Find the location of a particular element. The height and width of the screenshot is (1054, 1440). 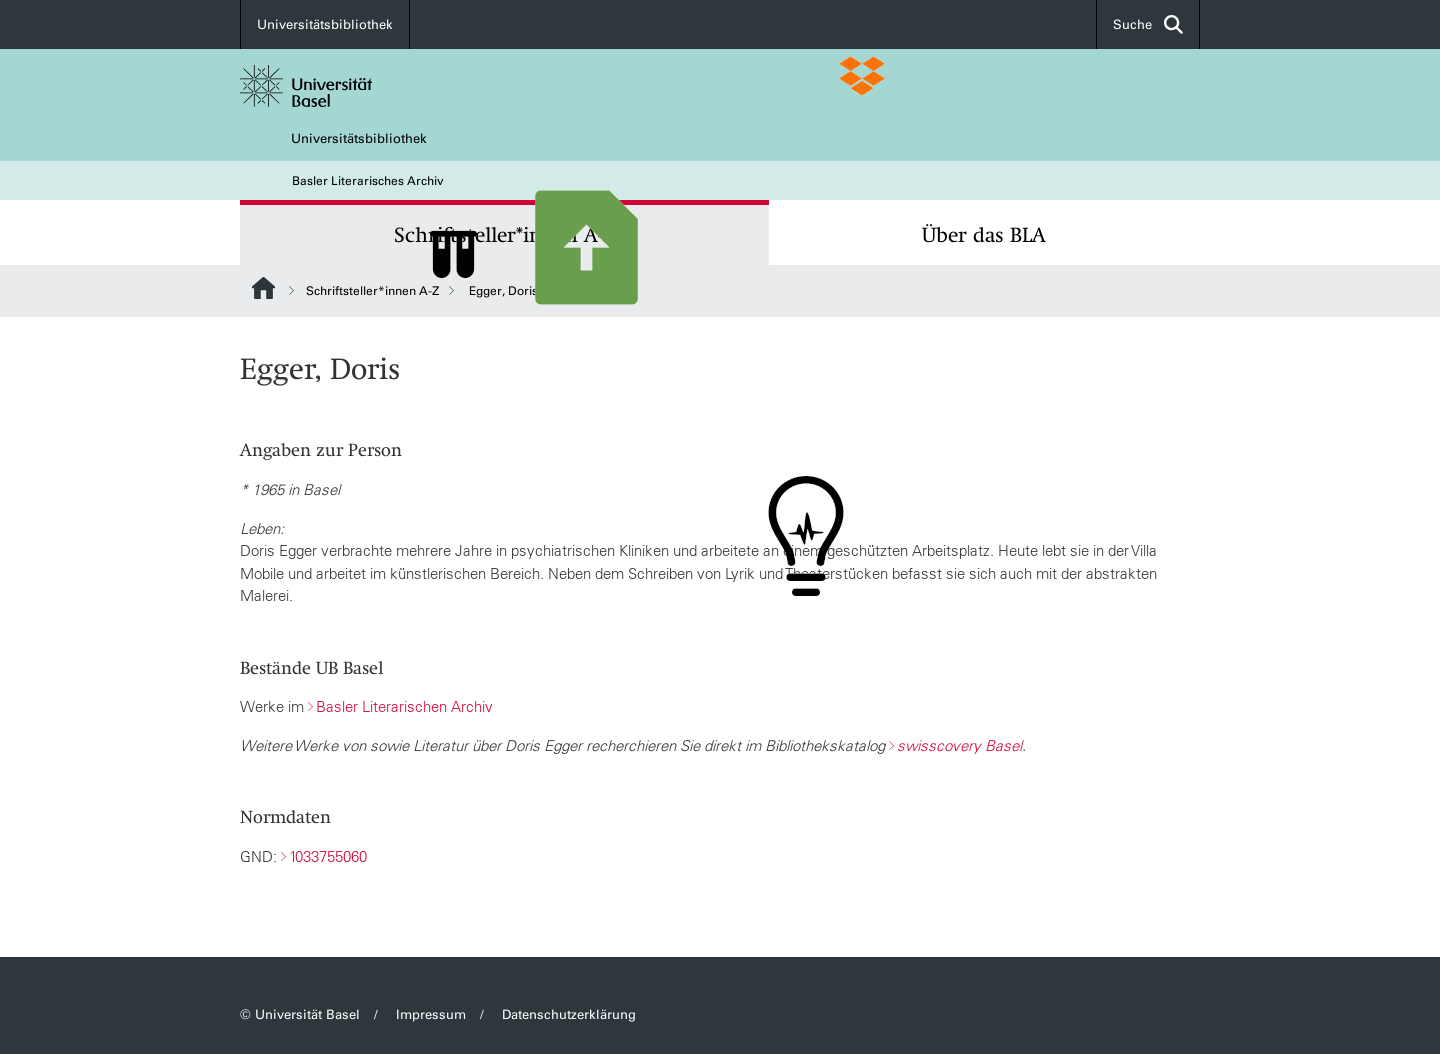

view lab results or test samples is located at coordinates (453, 254).